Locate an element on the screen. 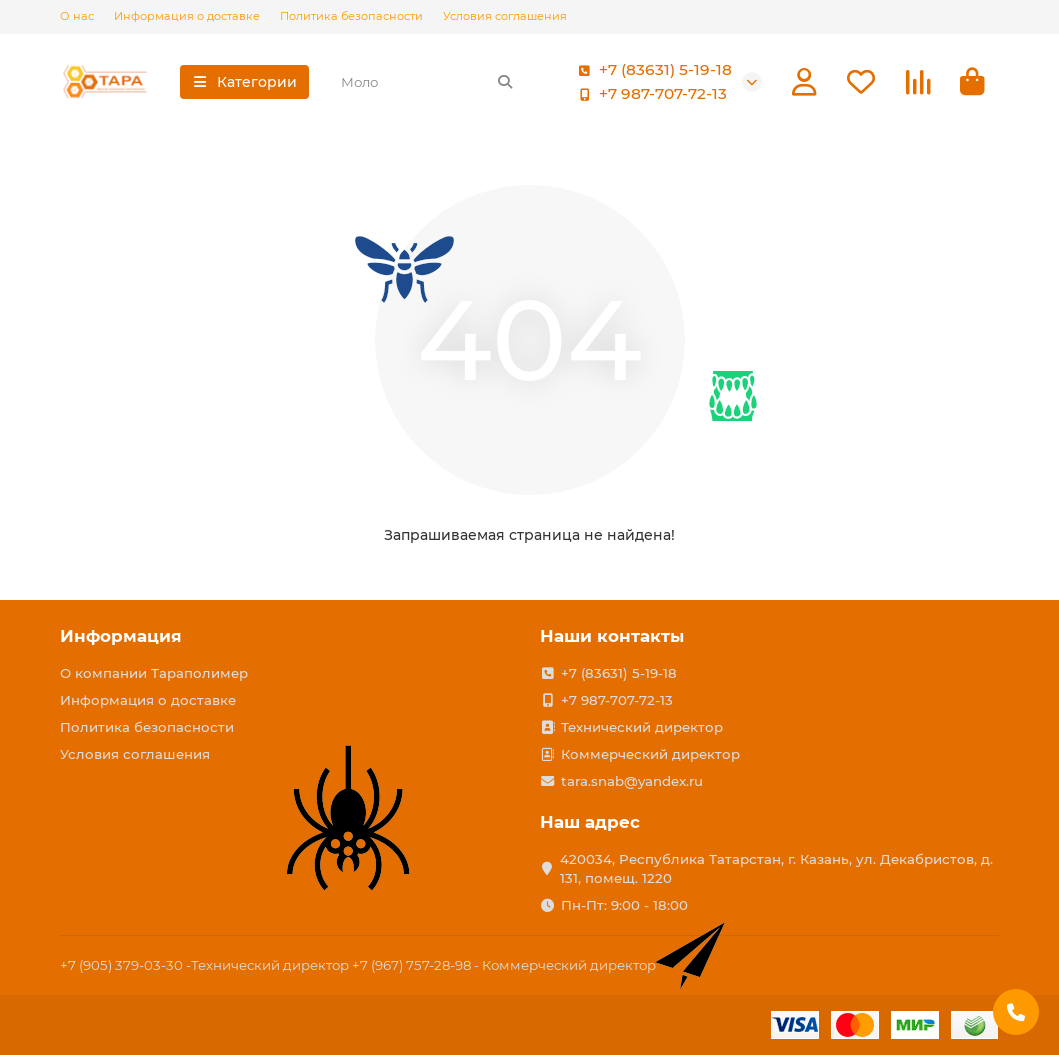 The height and width of the screenshot is (1055, 1059). send a message is located at coordinates (690, 956).